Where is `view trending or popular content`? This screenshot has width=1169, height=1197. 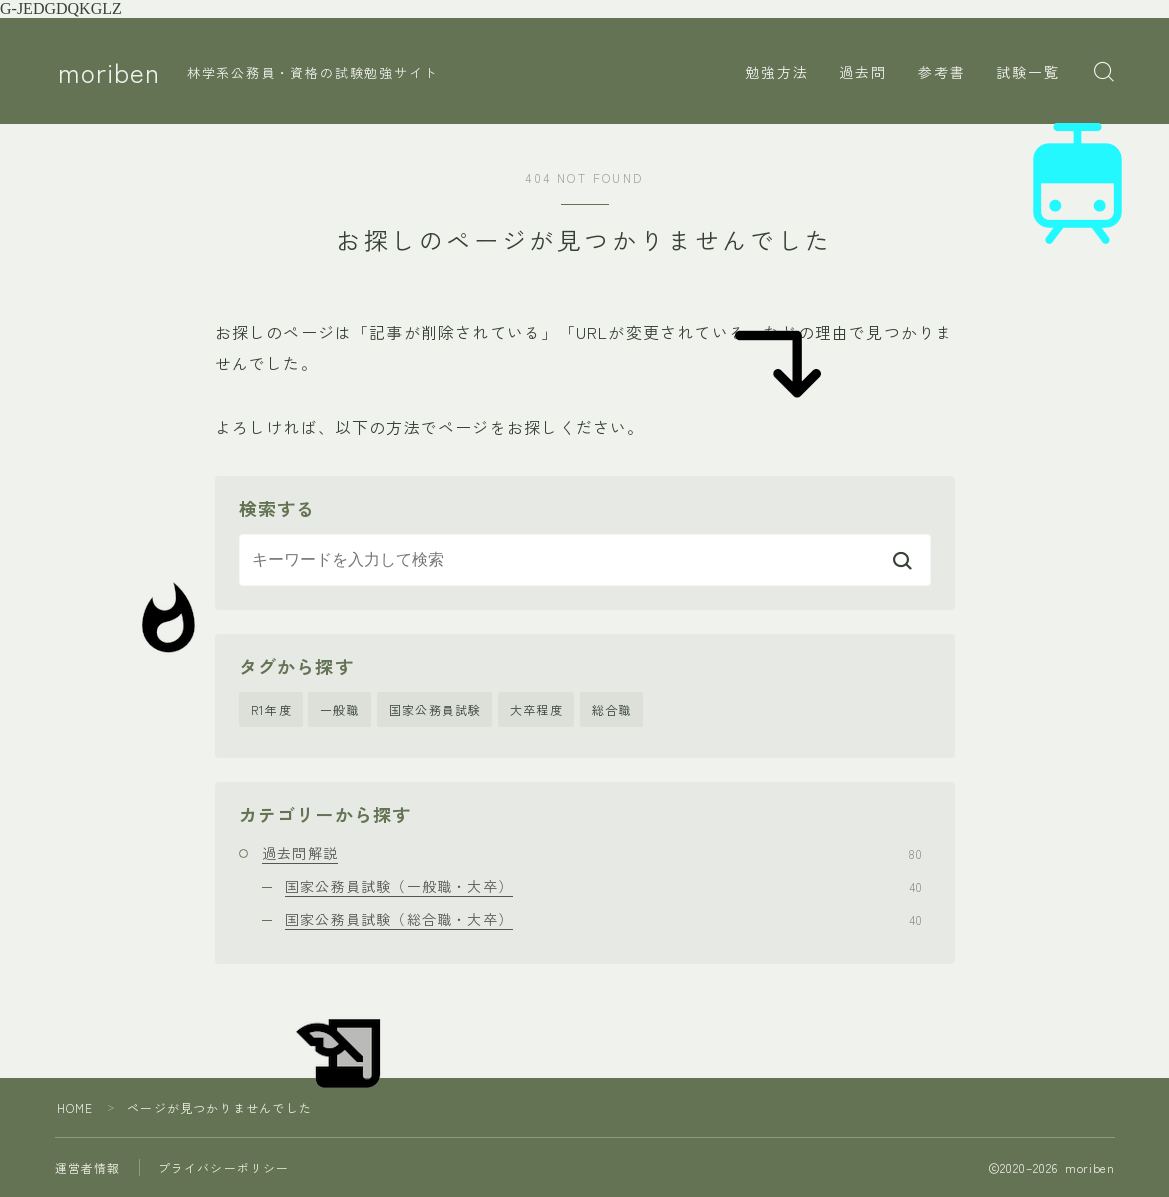 view trending or popular content is located at coordinates (168, 619).